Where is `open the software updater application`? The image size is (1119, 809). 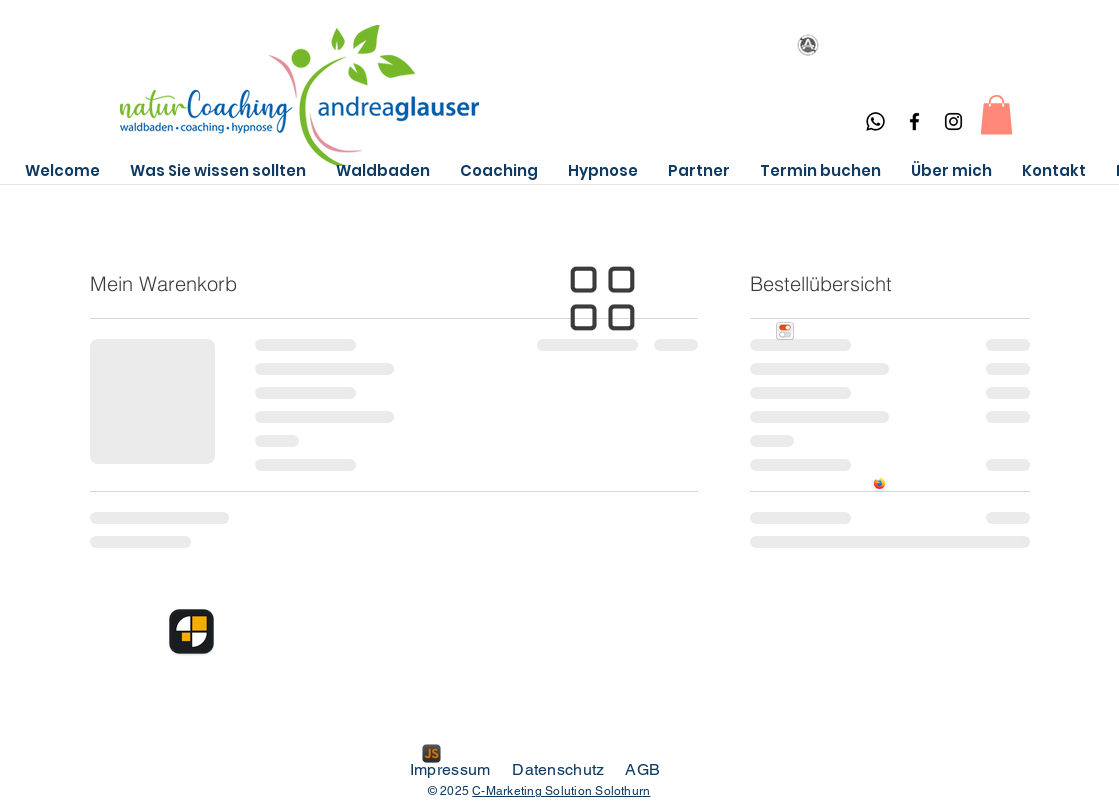
open the software updater application is located at coordinates (808, 45).